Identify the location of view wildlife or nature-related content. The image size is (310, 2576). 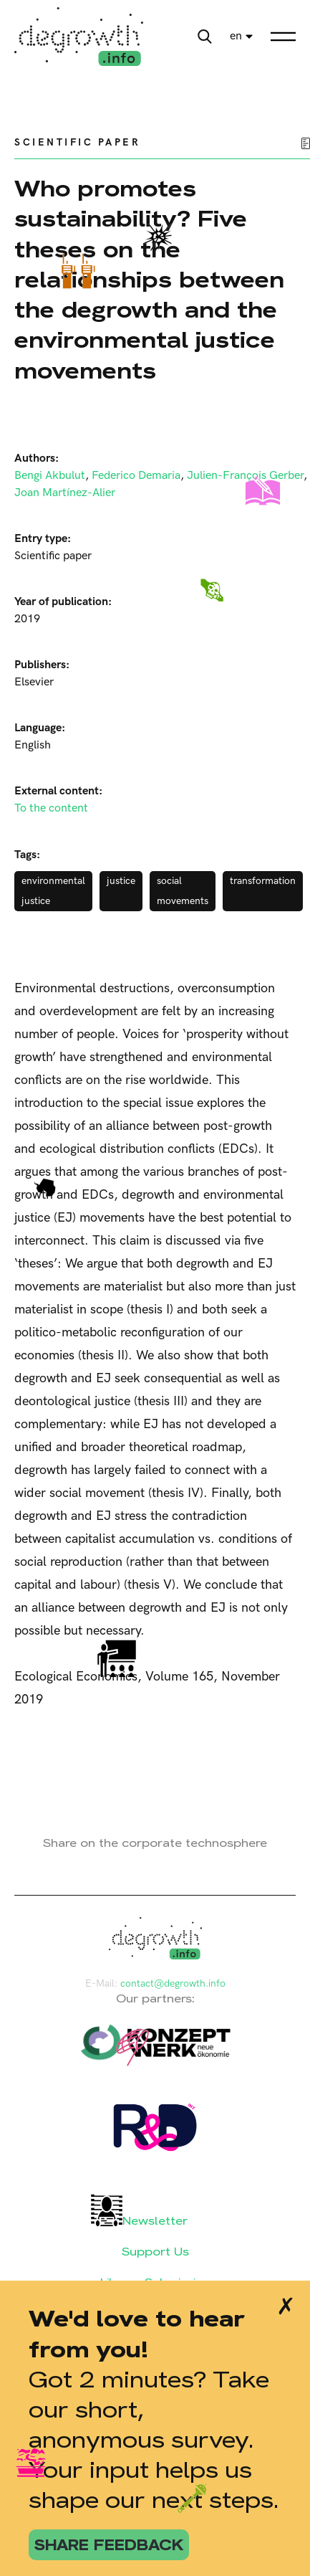
(44, 1187).